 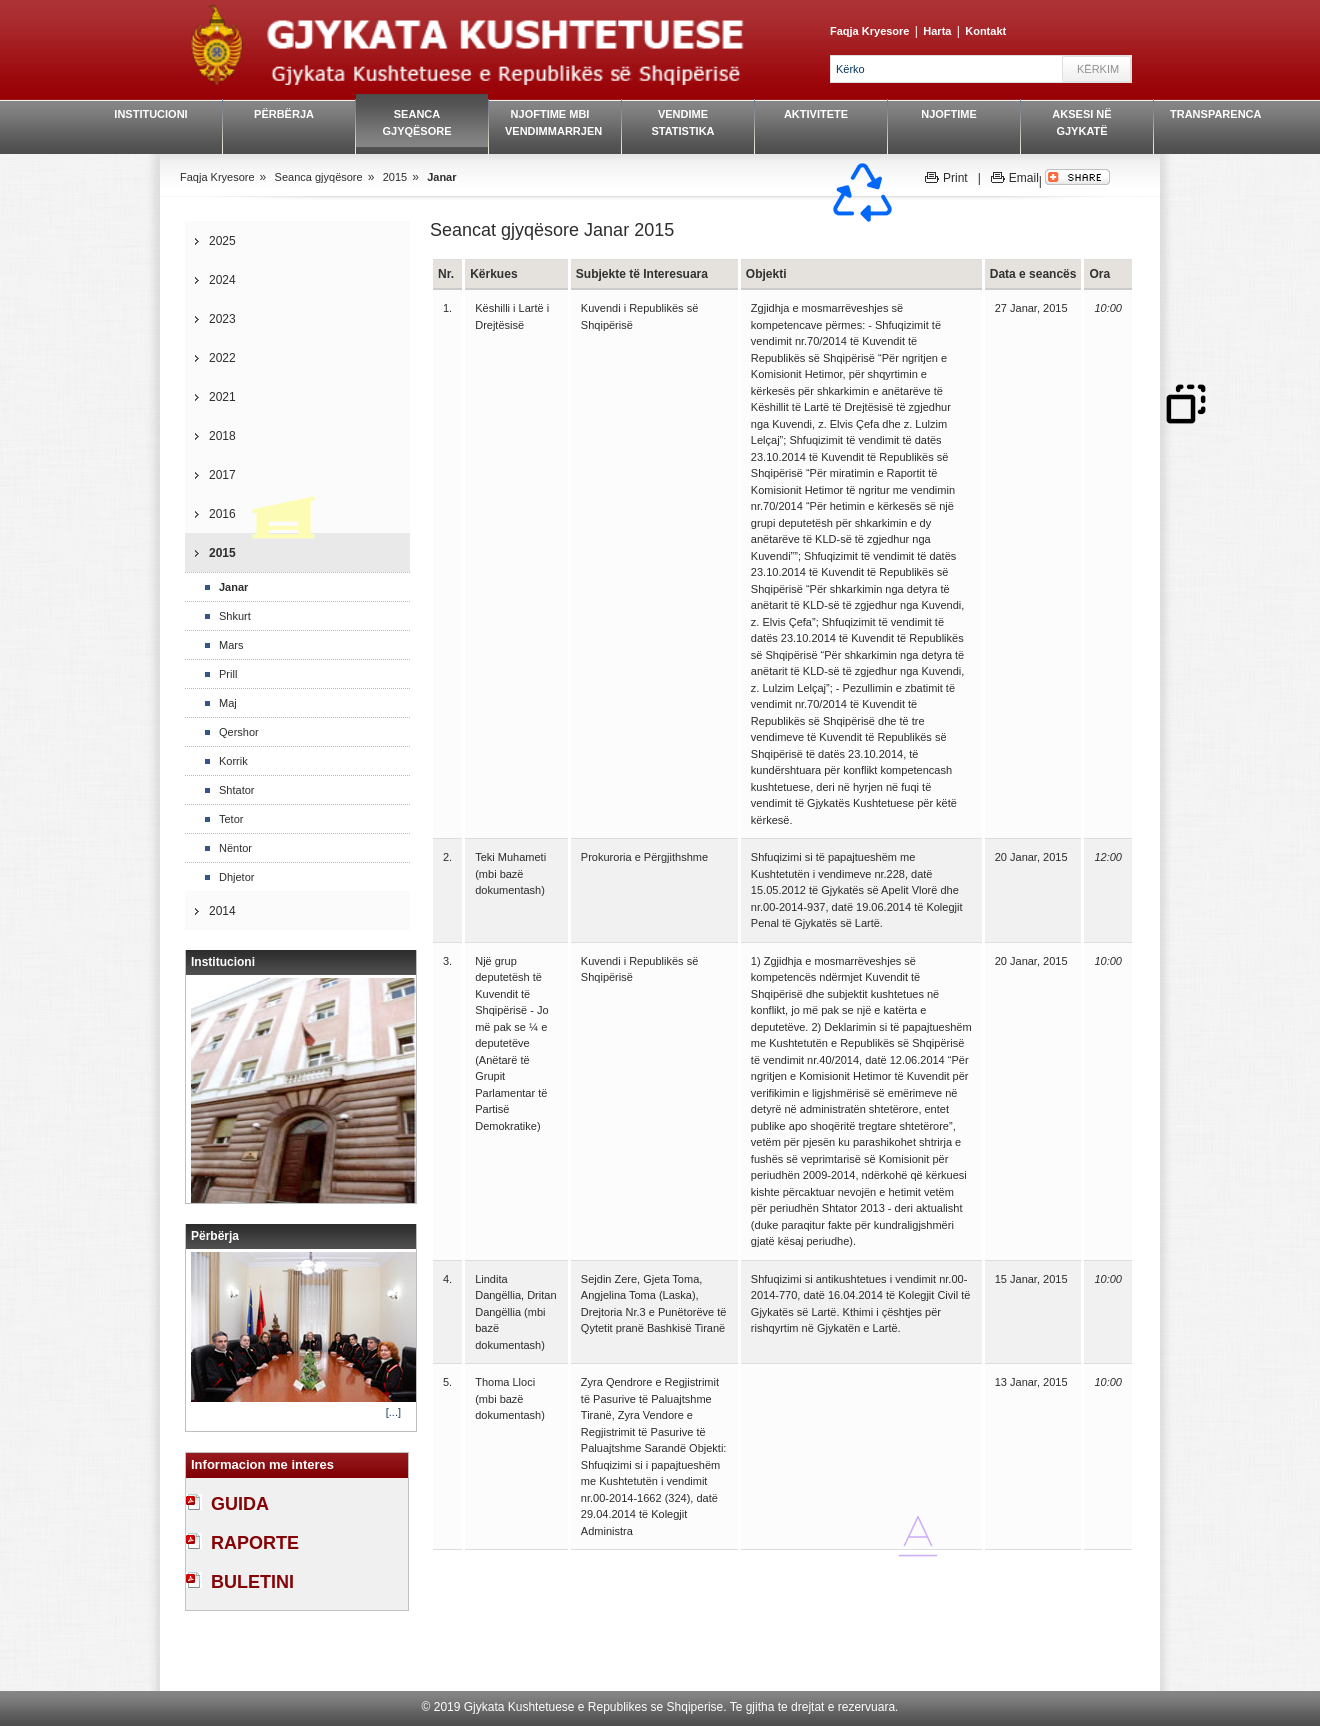 I want to click on apply underline formatting to text, so click(x=918, y=1537).